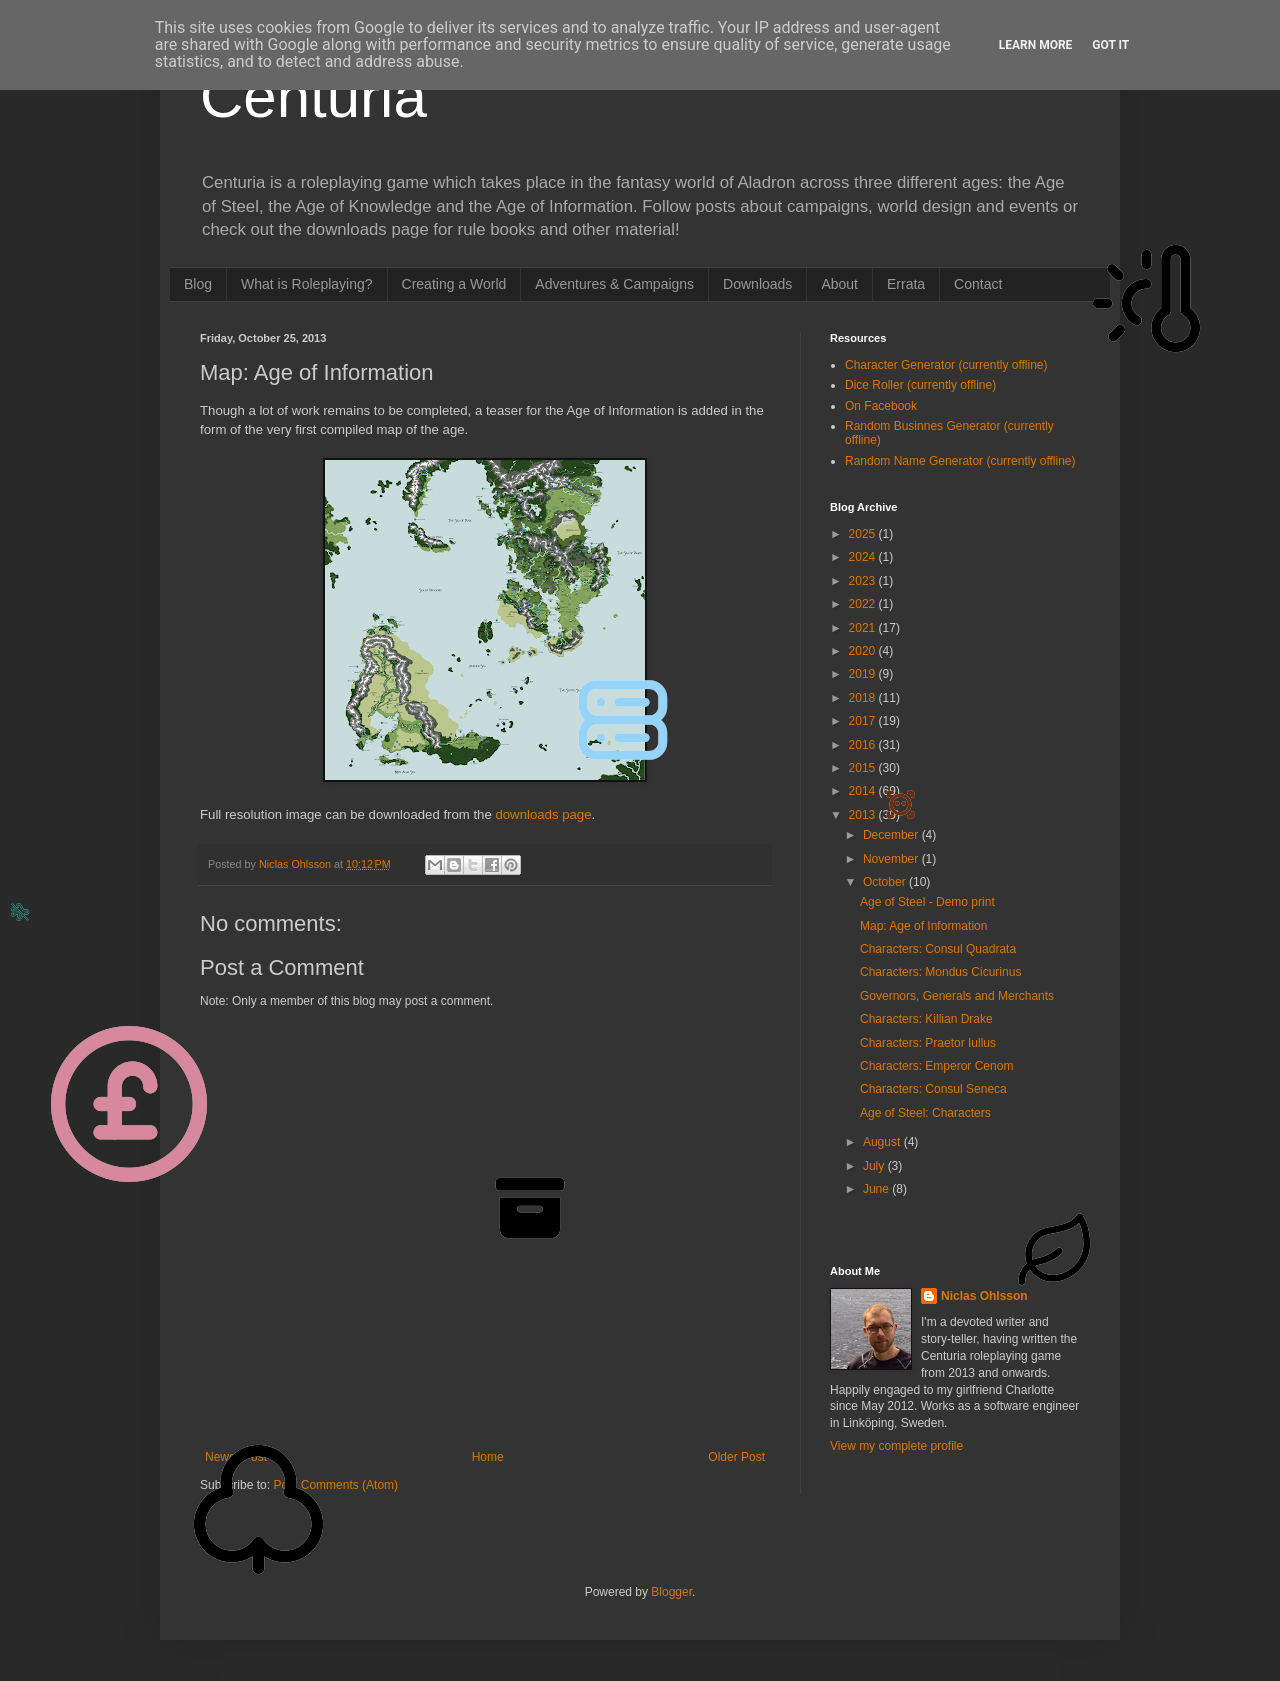  Describe the element at coordinates (129, 1104) in the screenshot. I see `view balance in british pounds` at that location.